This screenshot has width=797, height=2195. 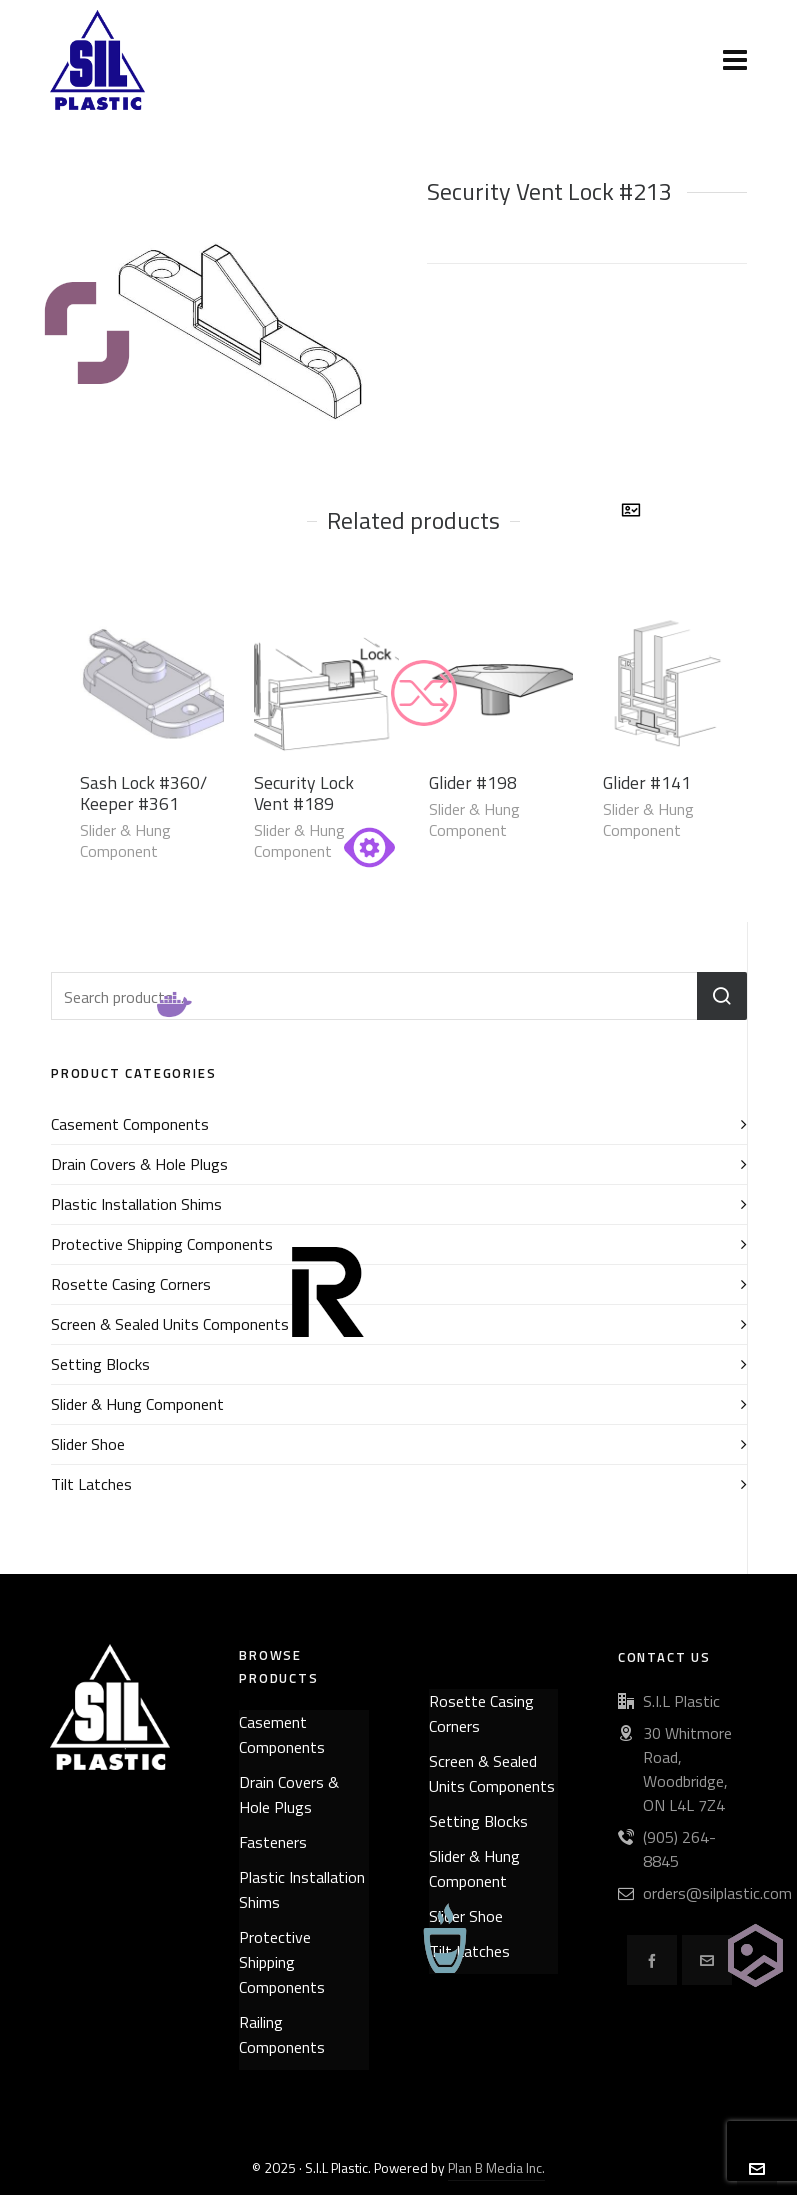 What do you see at coordinates (328, 1292) in the screenshot?
I see `open the Revolut banking app` at bounding box center [328, 1292].